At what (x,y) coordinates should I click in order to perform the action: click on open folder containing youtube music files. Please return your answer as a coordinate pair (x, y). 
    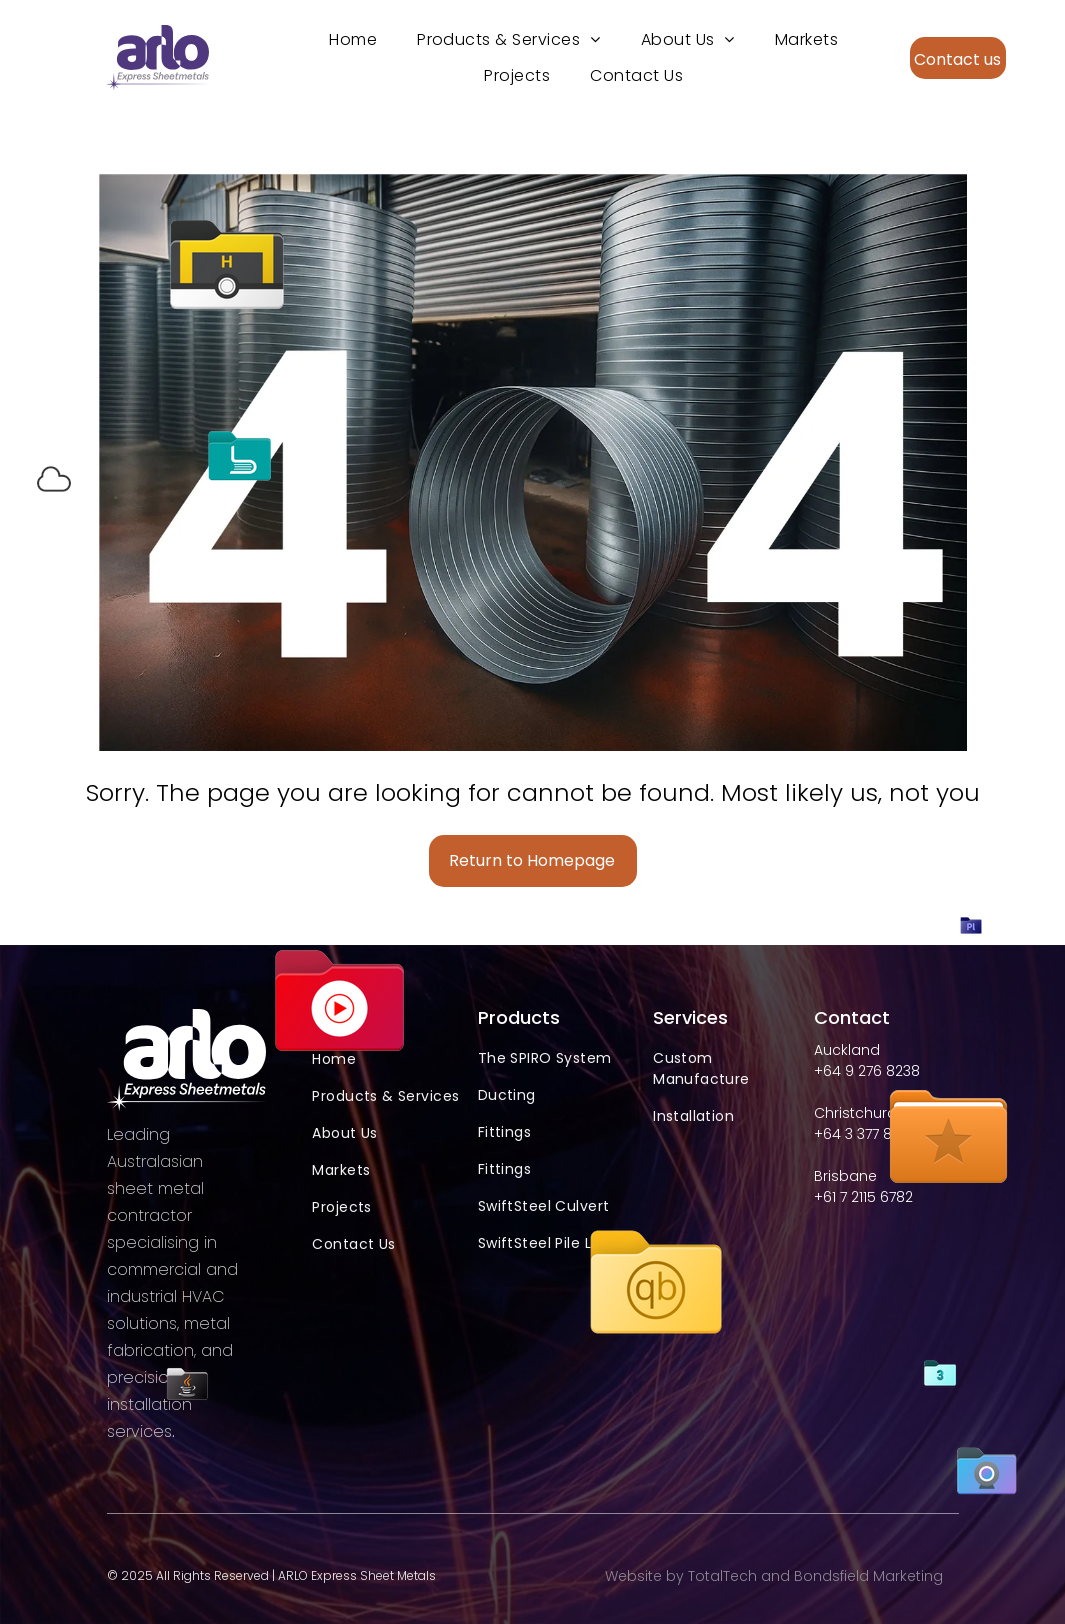
    Looking at the image, I should click on (339, 1004).